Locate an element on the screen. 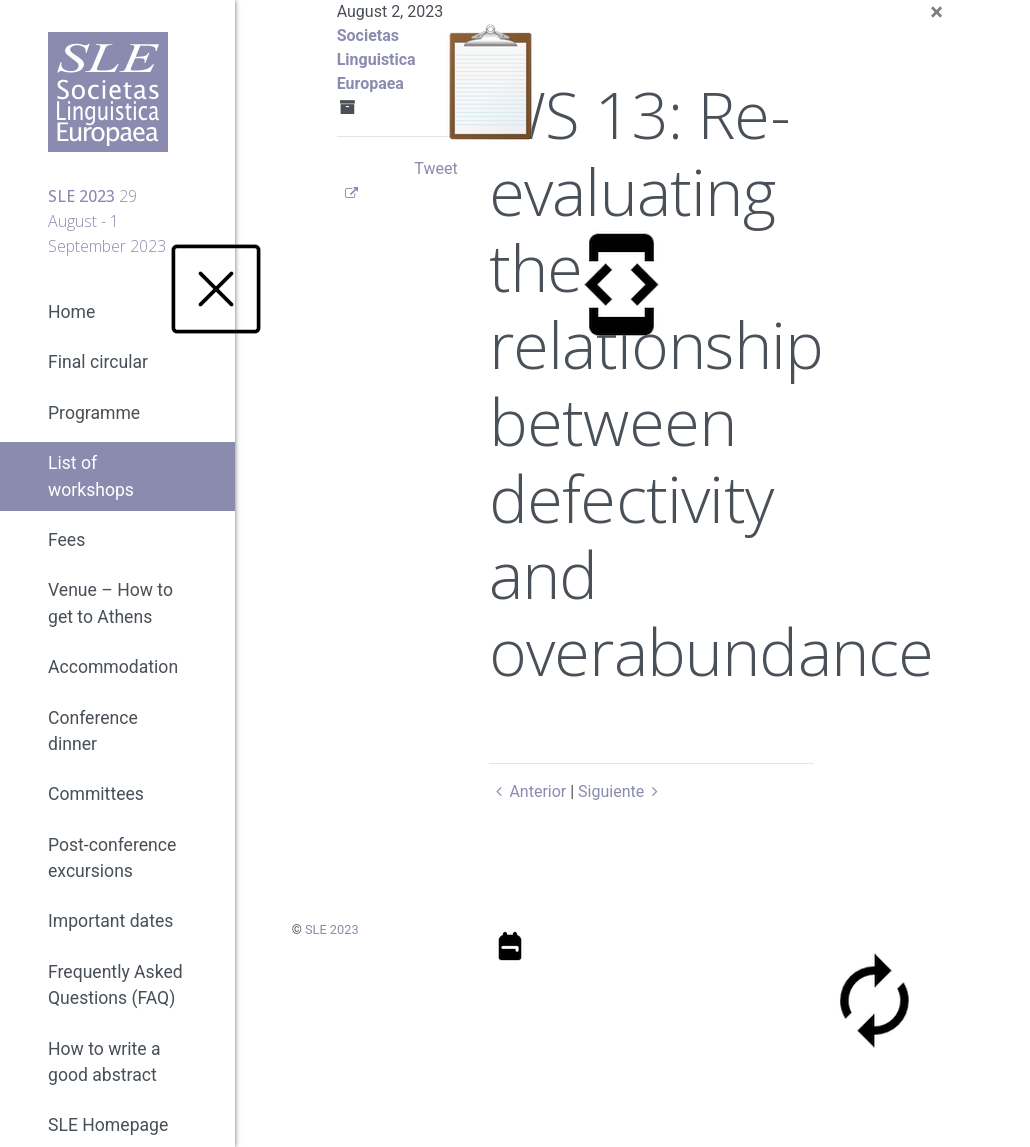 This screenshot has height=1147, width=1030. enable developer mode on device is located at coordinates (621, 284).